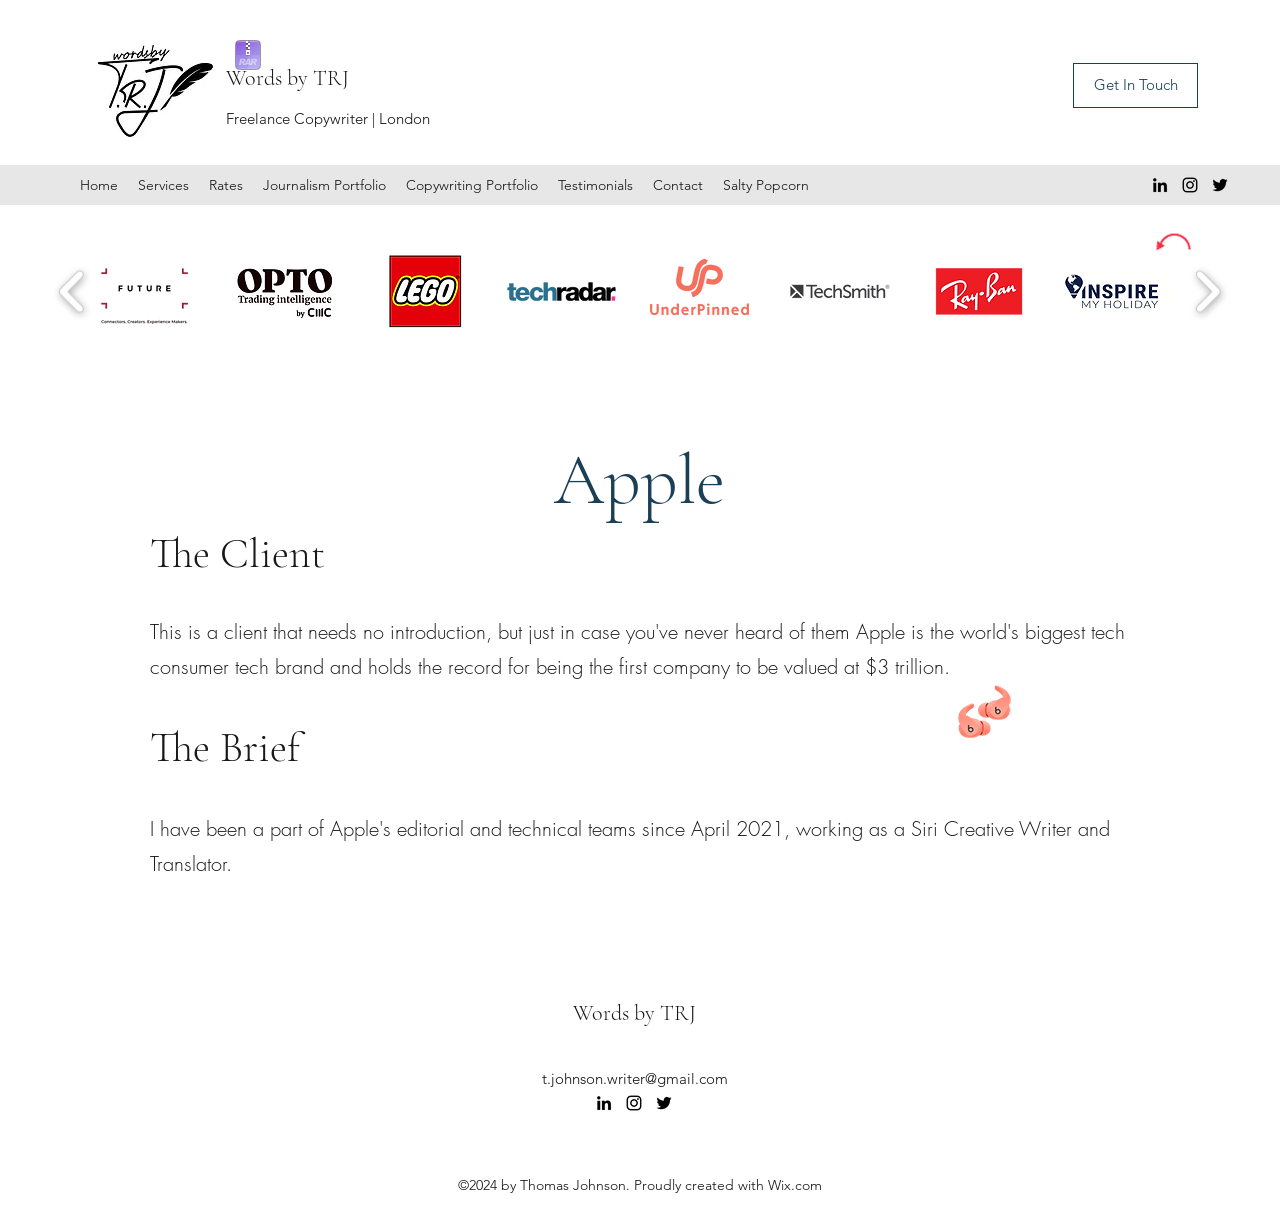 Image resolution: width=1280 pixels, height=1229 pixels. What do you see at coordinates (248, 55) in the screenshot?
I see `a compressed RAR archive file` at bounding box center [248, 55].